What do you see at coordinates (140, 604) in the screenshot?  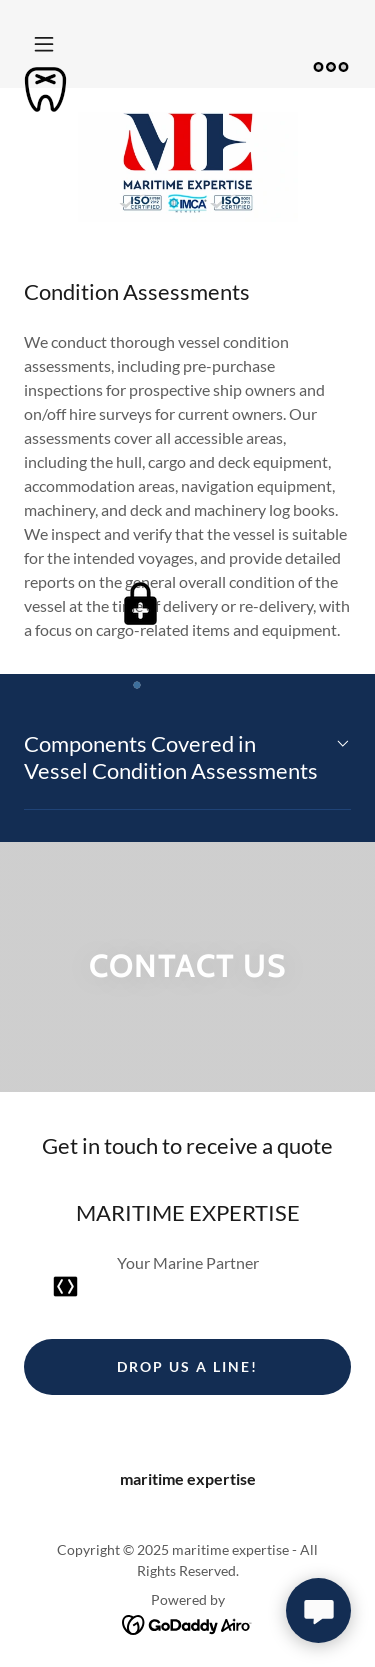 I see `enable enhanced encryption for secure communication` at bounding box center [140, 604].